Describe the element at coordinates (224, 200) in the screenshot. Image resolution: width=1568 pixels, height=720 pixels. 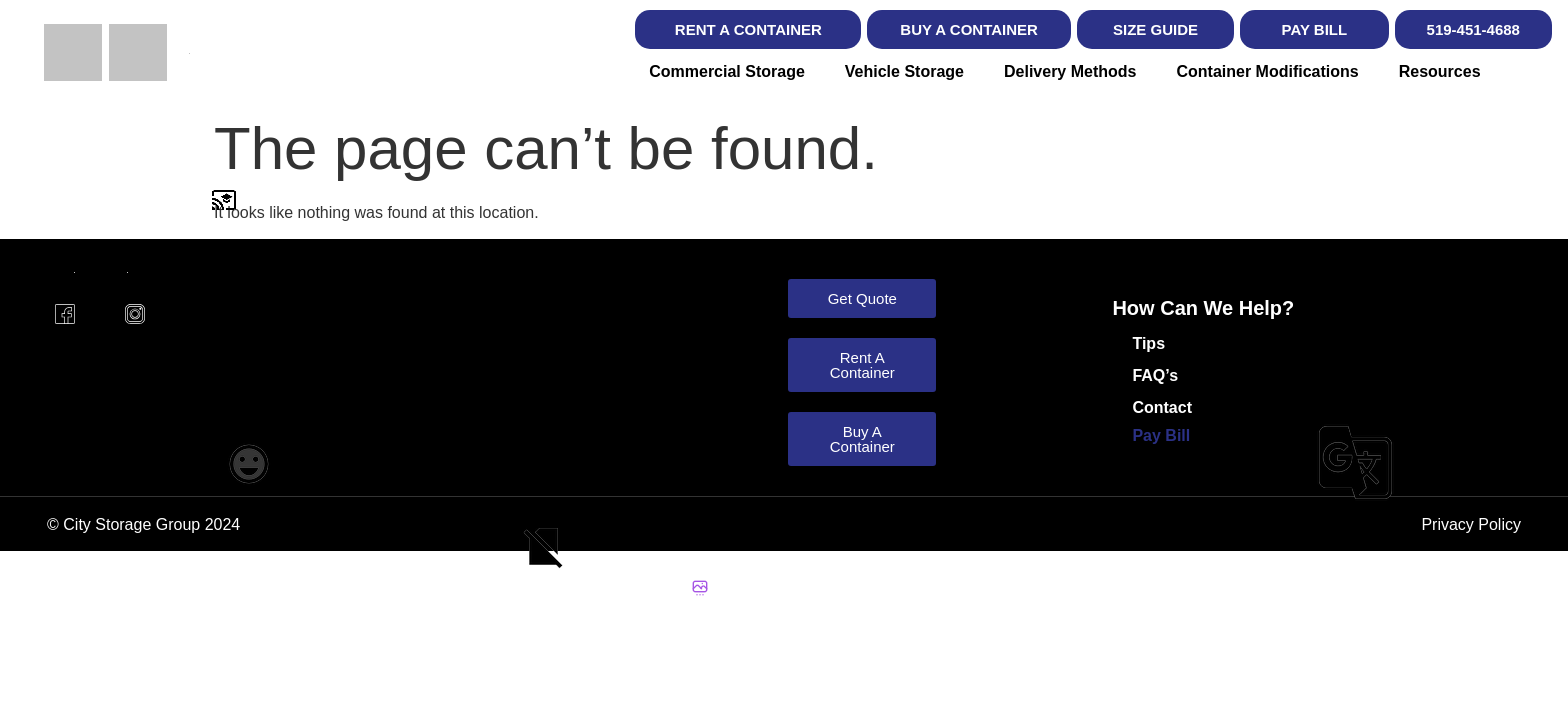
I see `cast or share screen to classroom display` at that location.